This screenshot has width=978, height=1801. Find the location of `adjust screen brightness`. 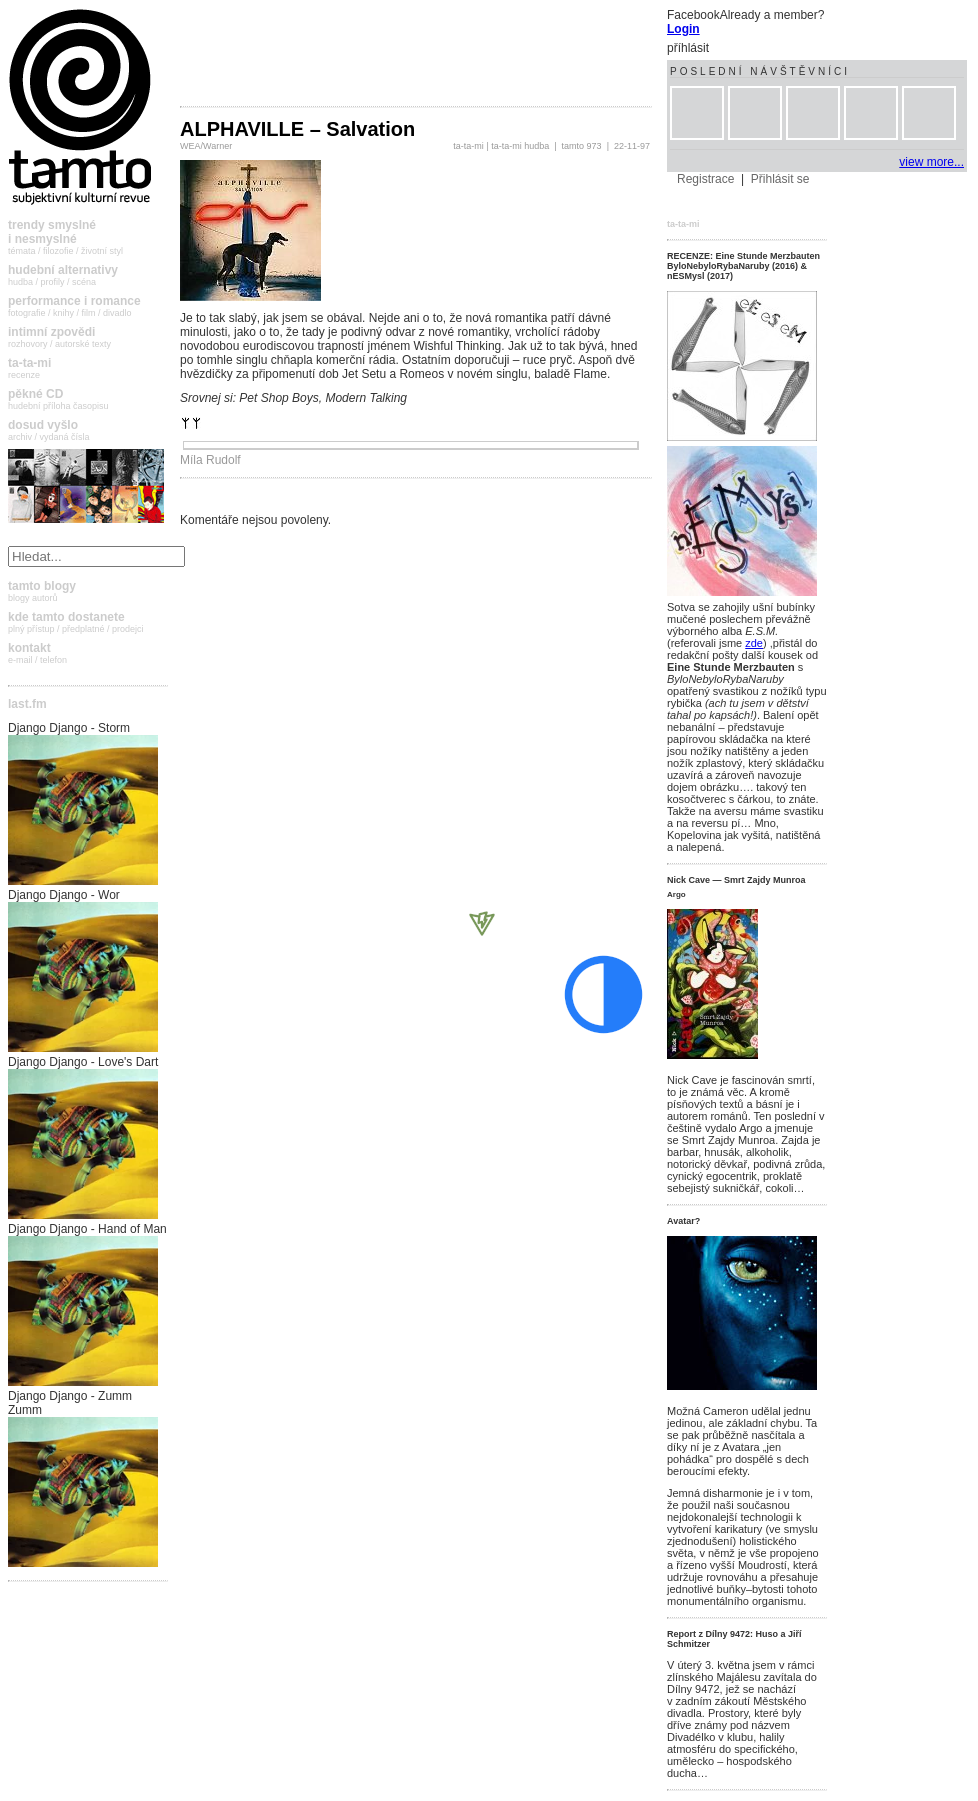

adjust screen brightness is located at coordinates (603, 994).